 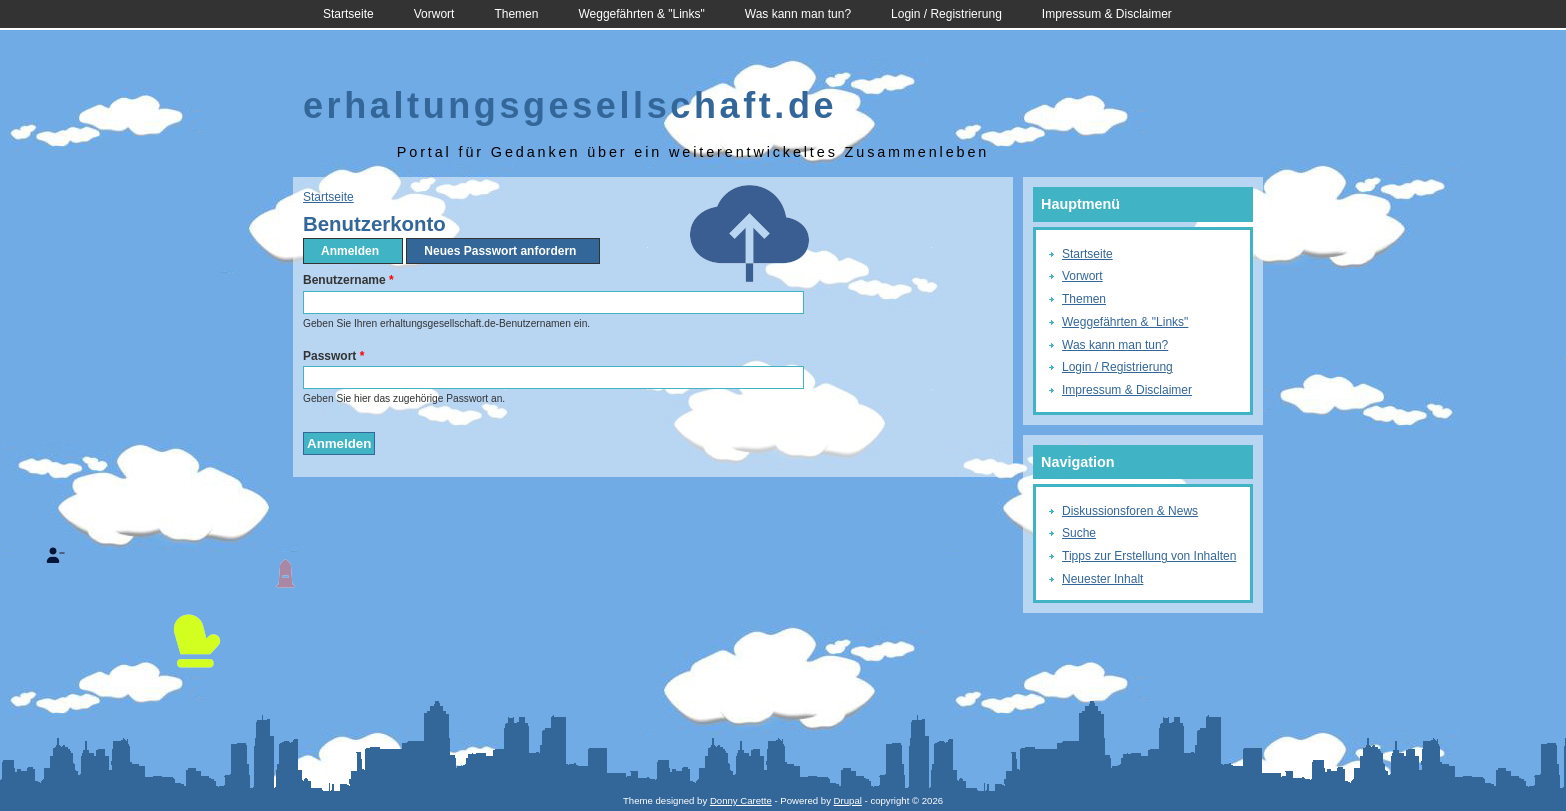 What do you see at coordinates (55, 555) in the screenshot?
I see `remove a user or contact` at bounding box center [55, 555].